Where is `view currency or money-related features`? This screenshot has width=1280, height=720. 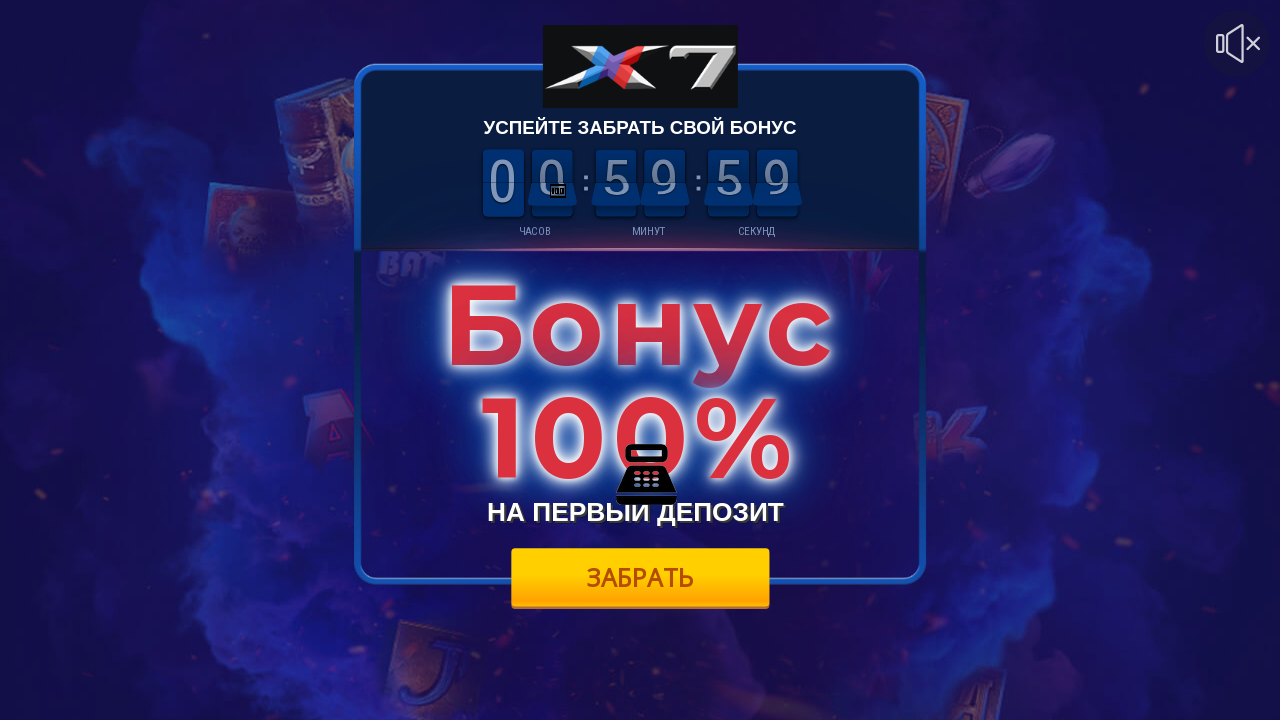
view currency or money-related features is located at coordinates (558, 191).